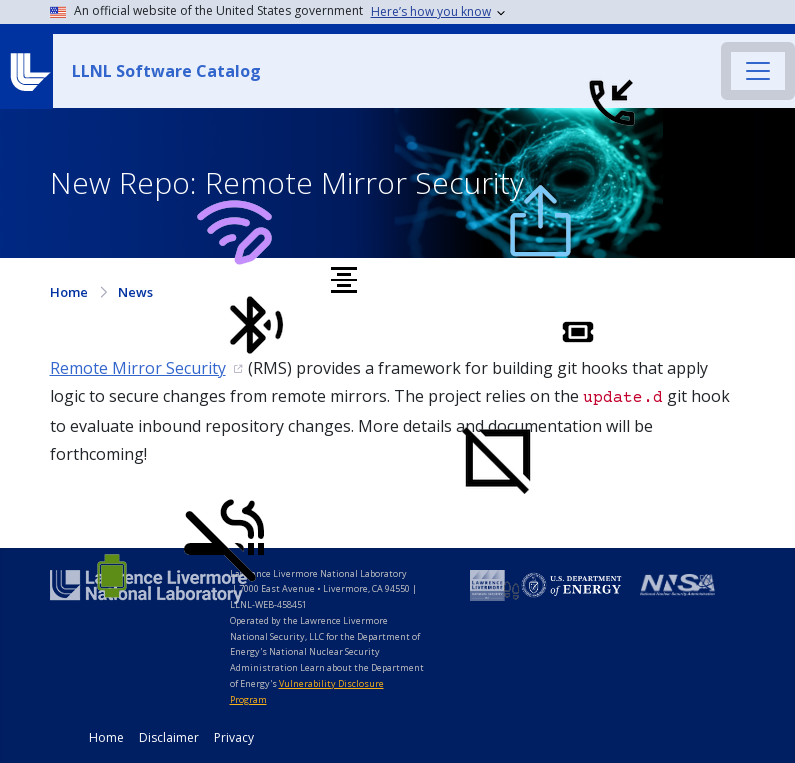  What do you see at coordinates (612, 103) in the screenshot?
I see `indicates a missed call that needs to be returned` at bounding box center [612, 103].